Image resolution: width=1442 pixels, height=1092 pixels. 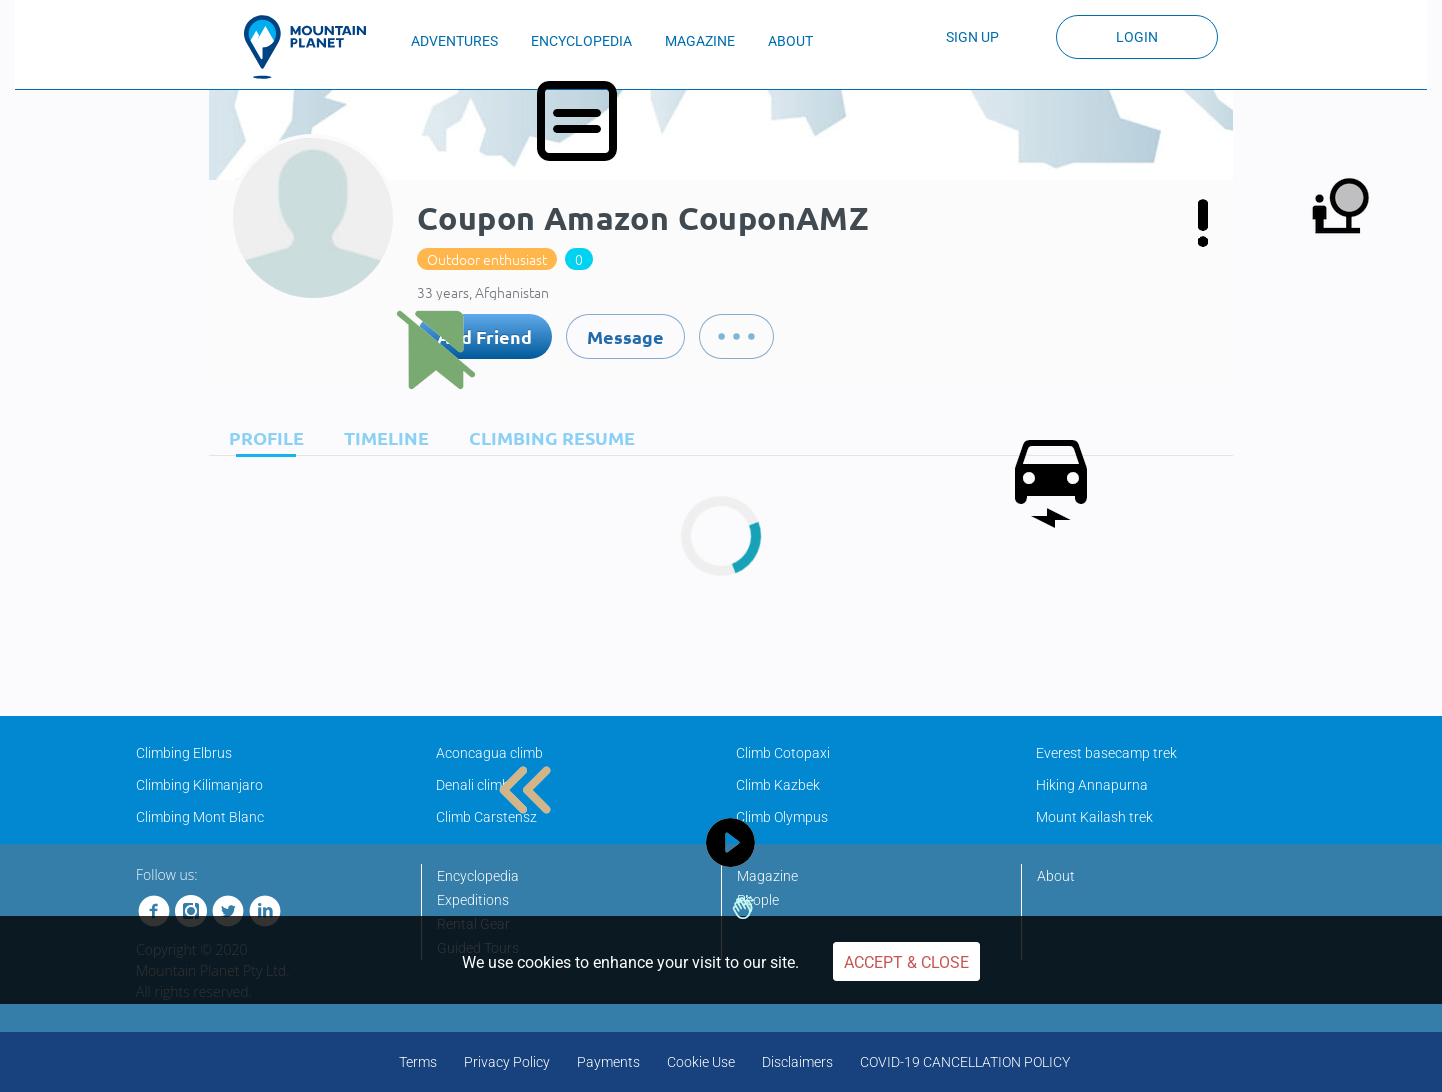 I want to click on indicates equality or comparison function, so click(x=577, y=121).